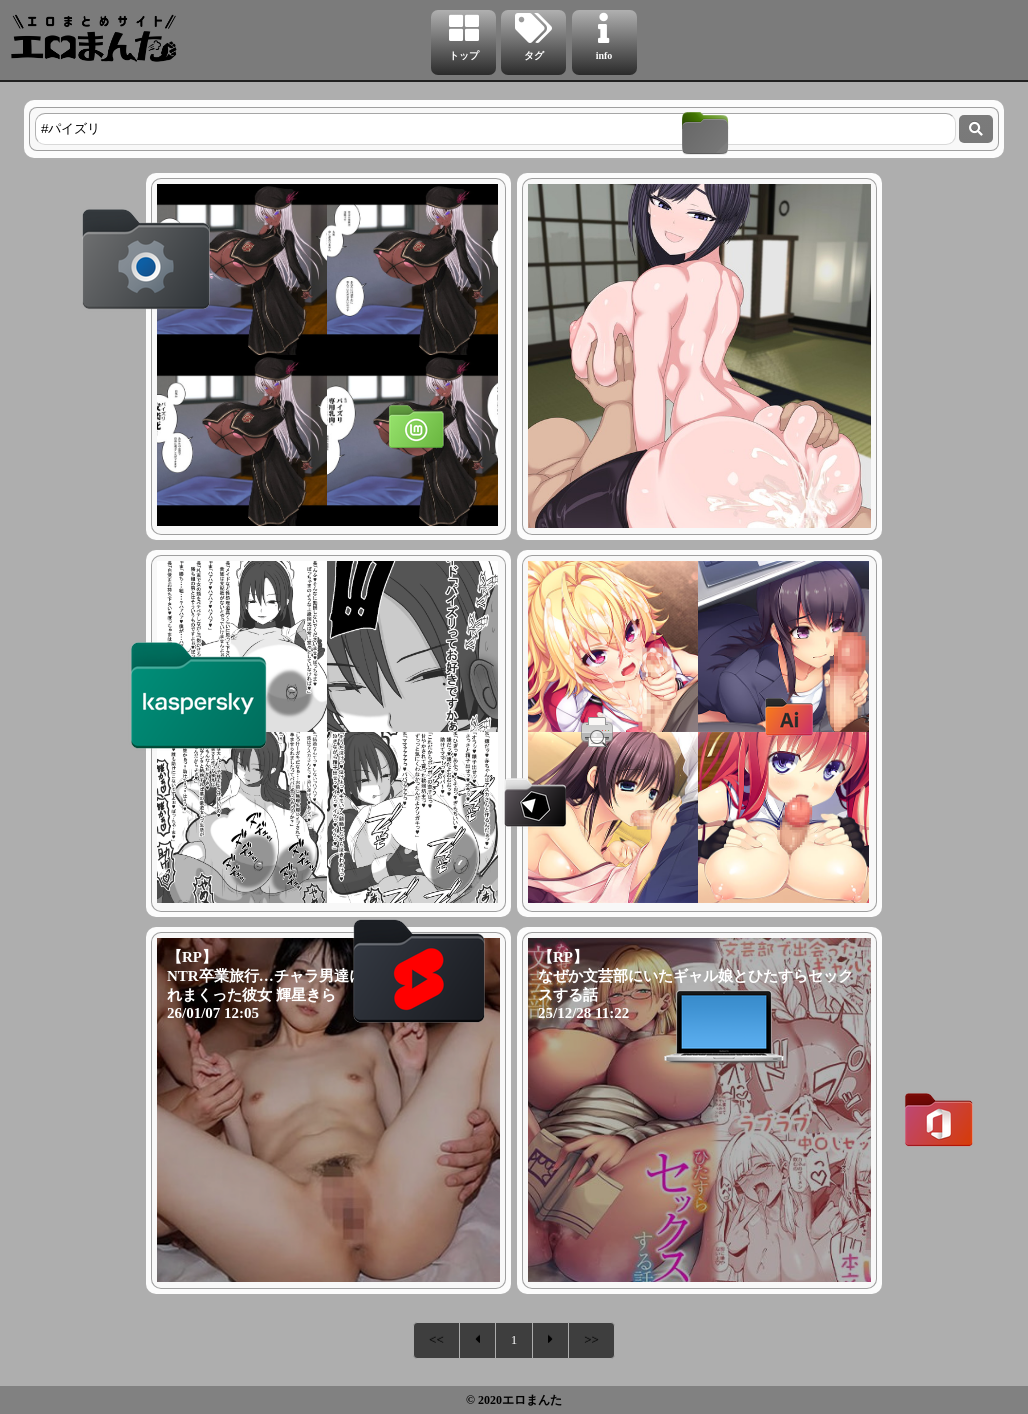 This screenshot has height=1414, width=1028. I want to click on open folder to view contents, so click(705, 133).